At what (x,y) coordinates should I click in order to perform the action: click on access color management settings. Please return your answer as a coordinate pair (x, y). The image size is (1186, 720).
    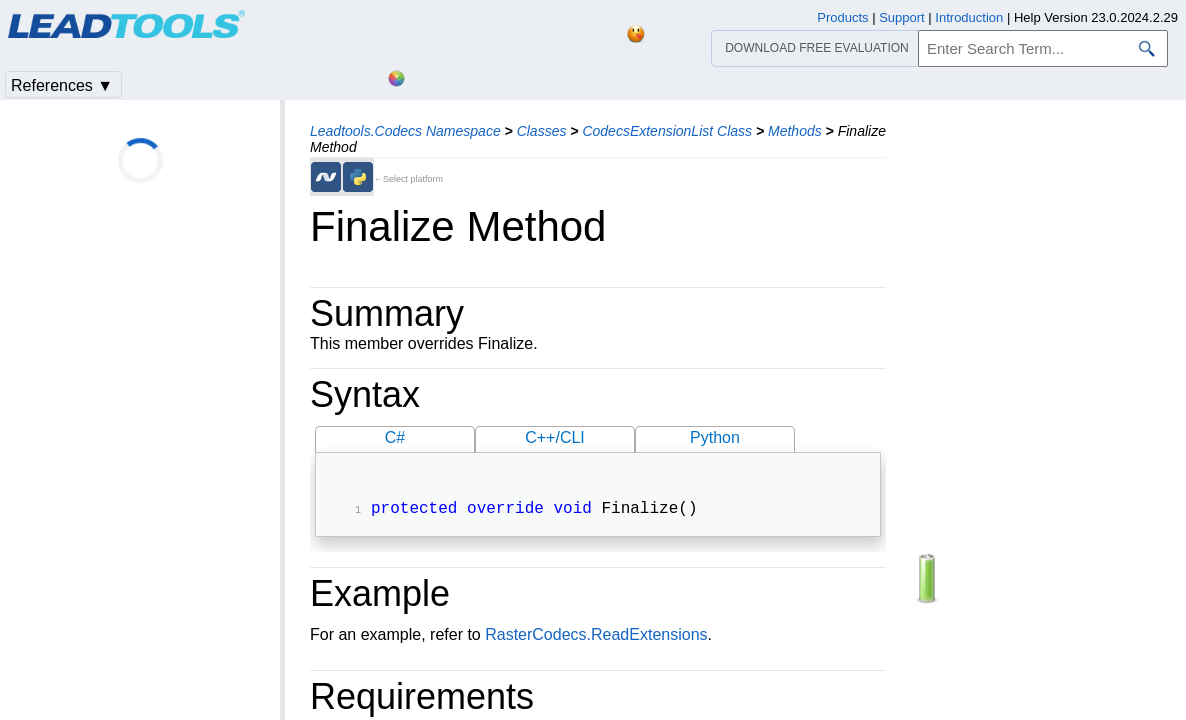
    Looking at the image, I should click on (396, 78).